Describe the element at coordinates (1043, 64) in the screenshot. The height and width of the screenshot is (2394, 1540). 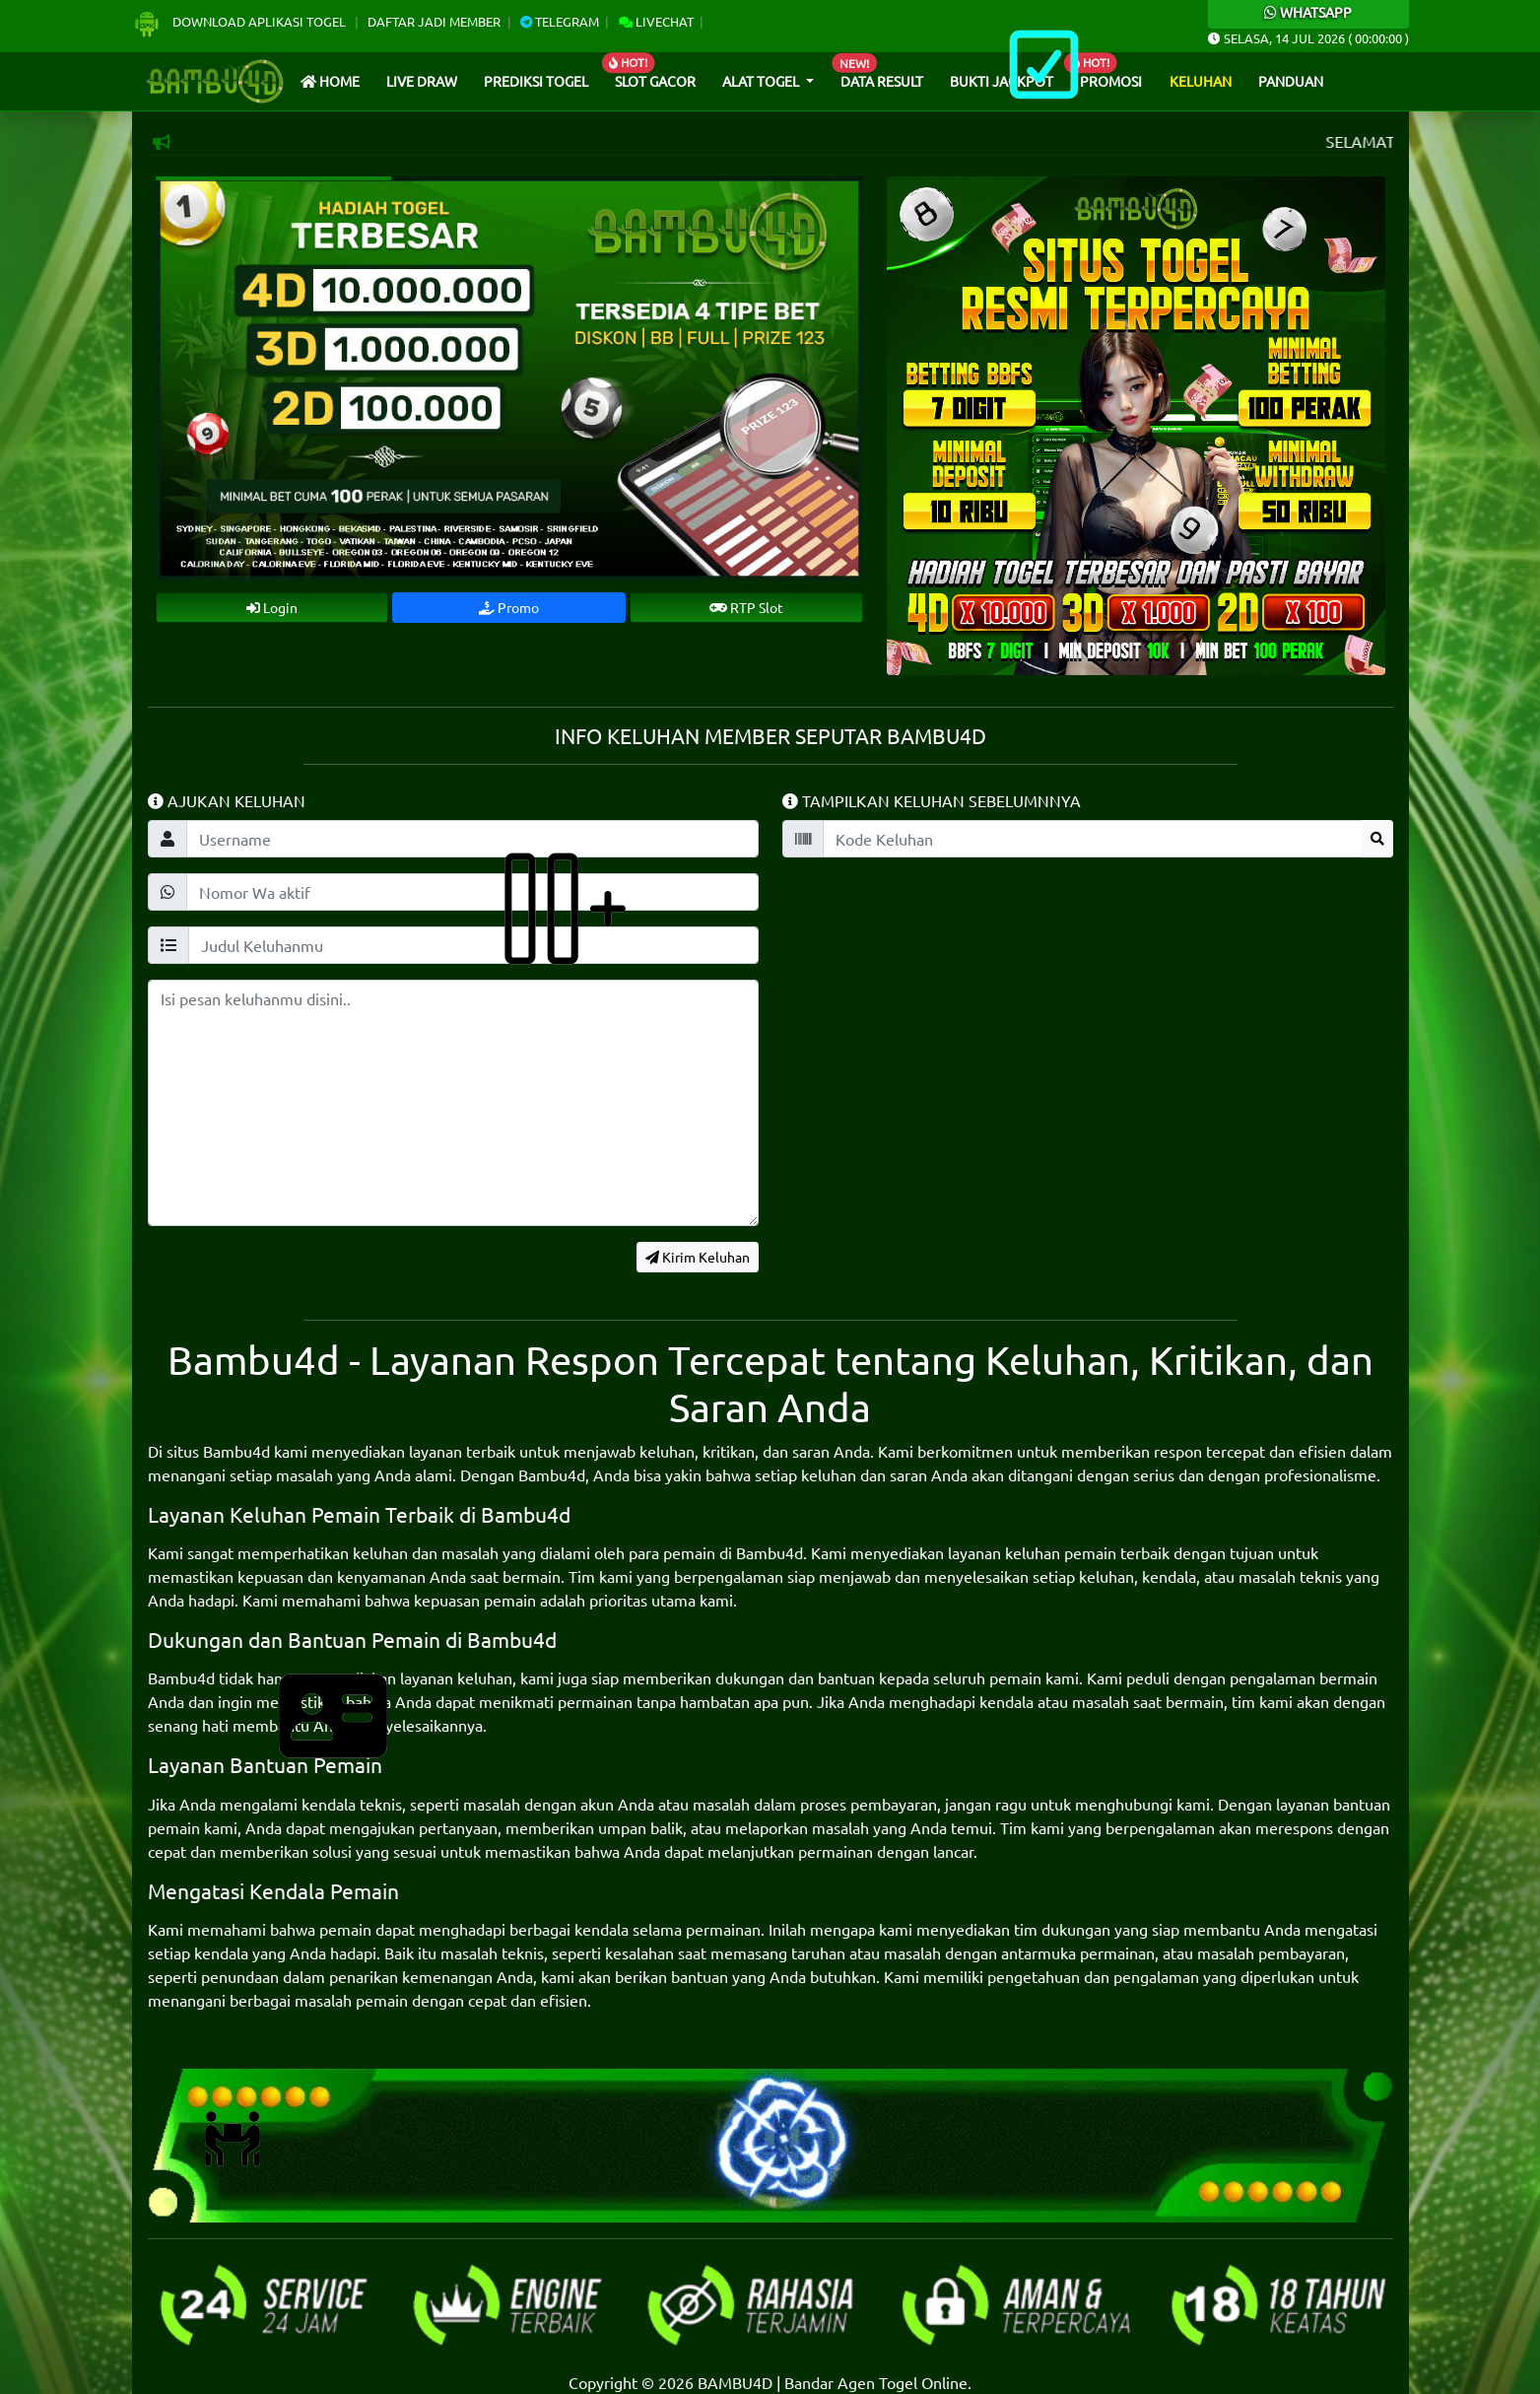
I see `mark task as complete` at that location.